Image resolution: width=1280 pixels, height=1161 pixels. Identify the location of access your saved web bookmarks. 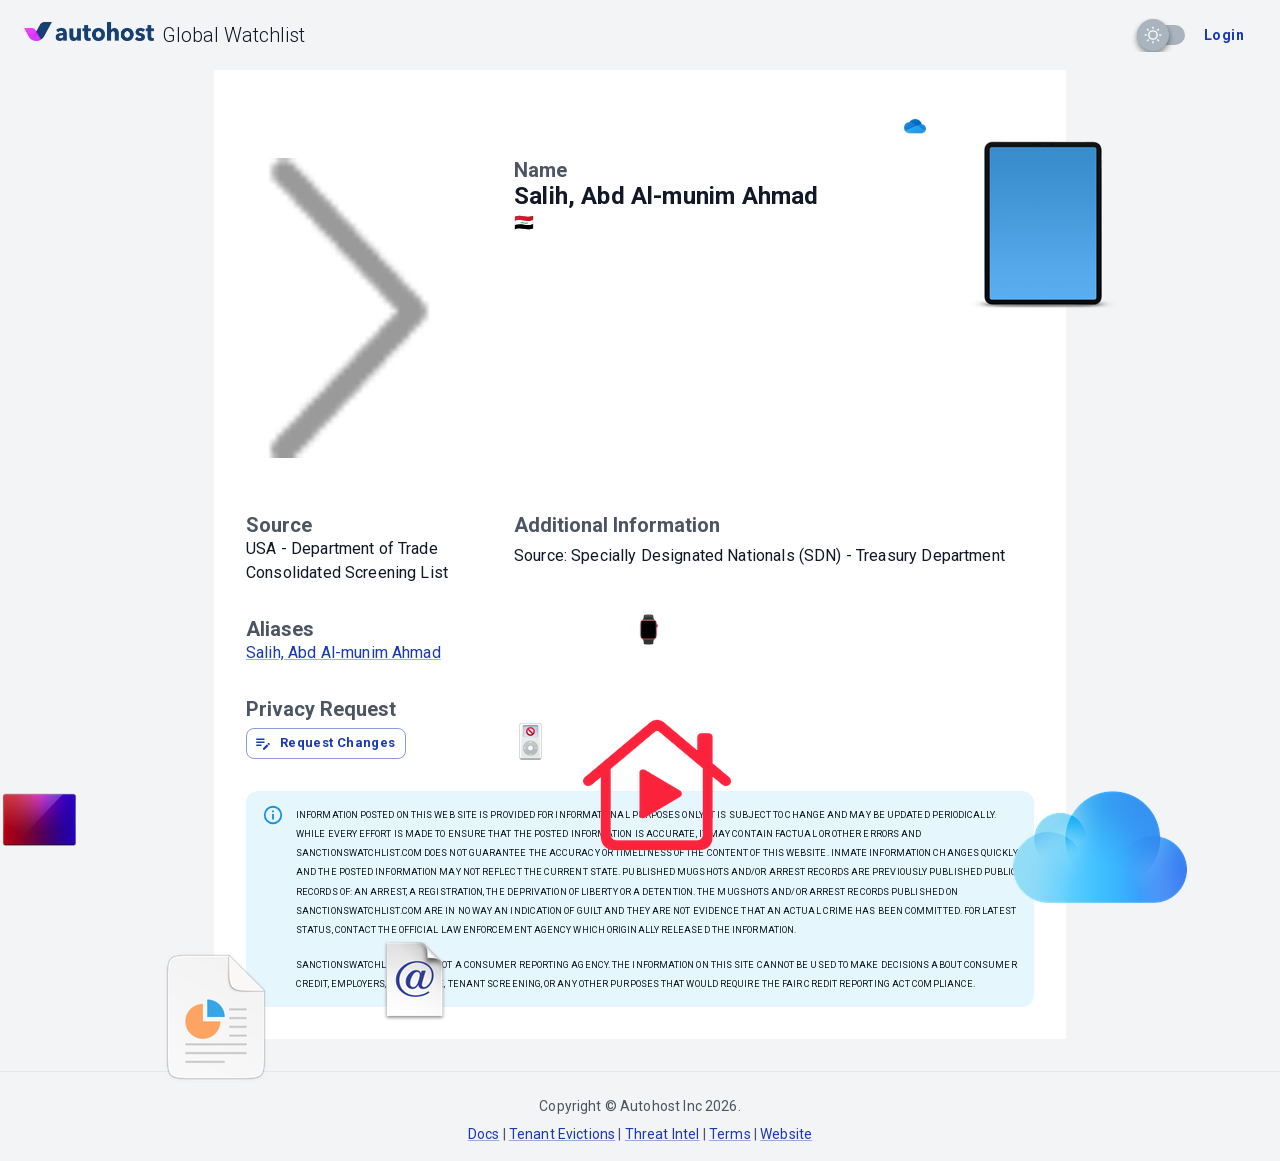
(415, 981).